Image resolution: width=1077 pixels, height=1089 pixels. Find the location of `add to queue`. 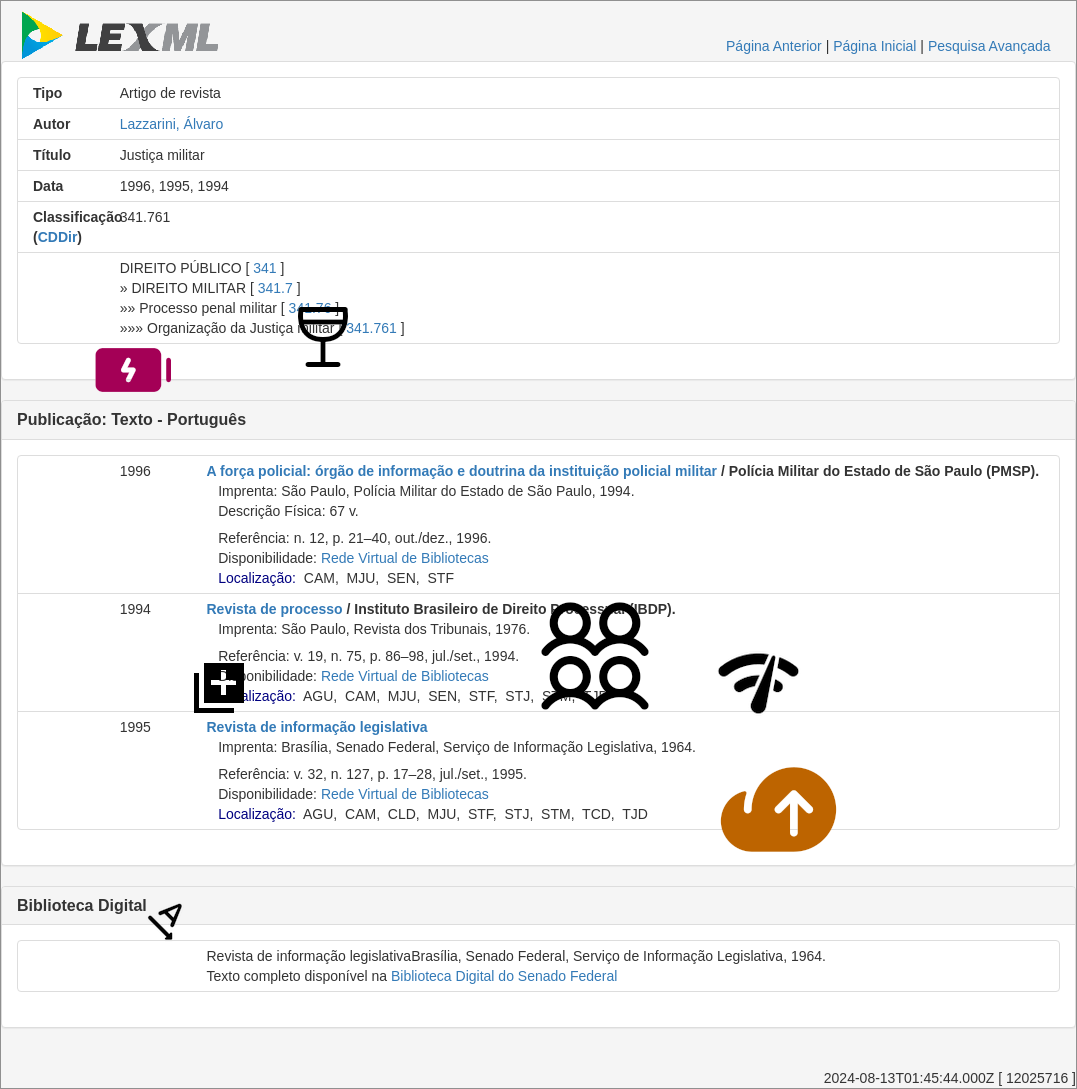

add to queue is located at coordinates (219, 688).